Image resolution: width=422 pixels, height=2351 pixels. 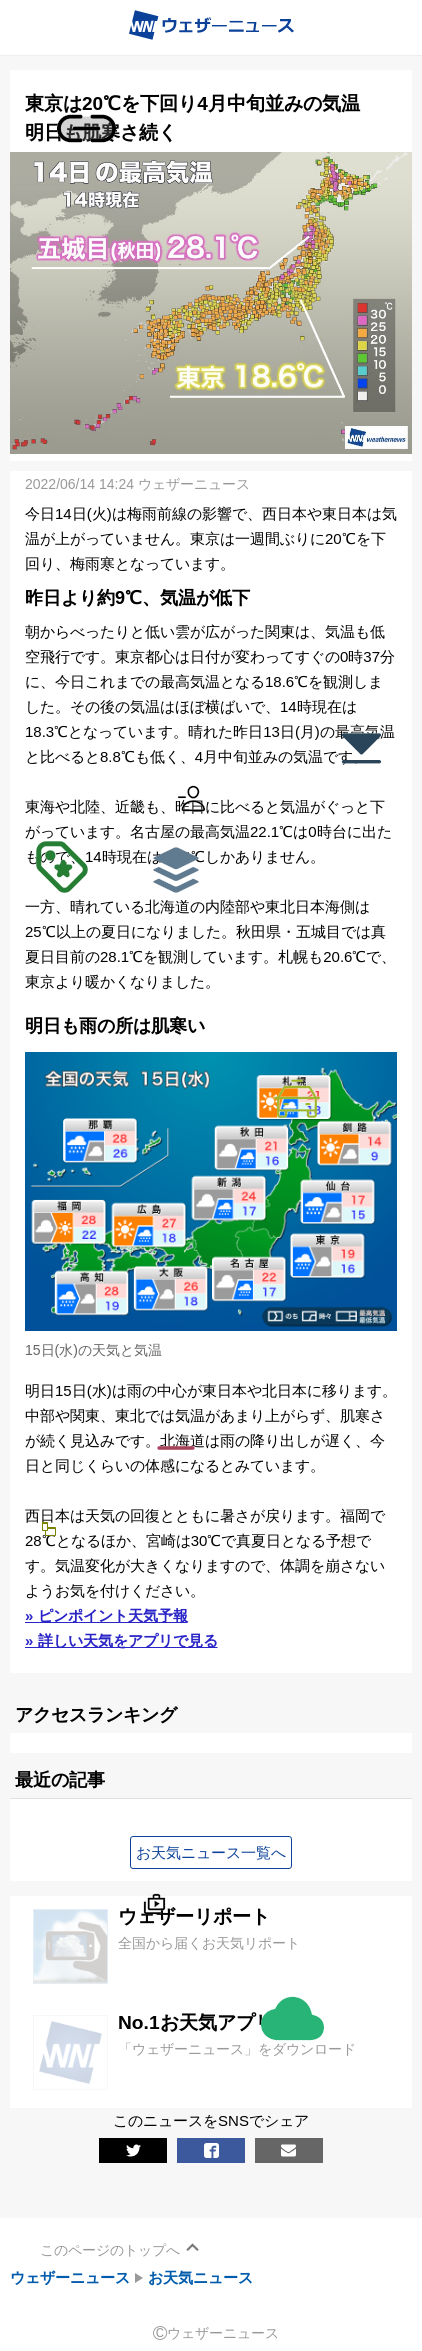 I want to click on mark item as favorite, so click(x=62, y=867).